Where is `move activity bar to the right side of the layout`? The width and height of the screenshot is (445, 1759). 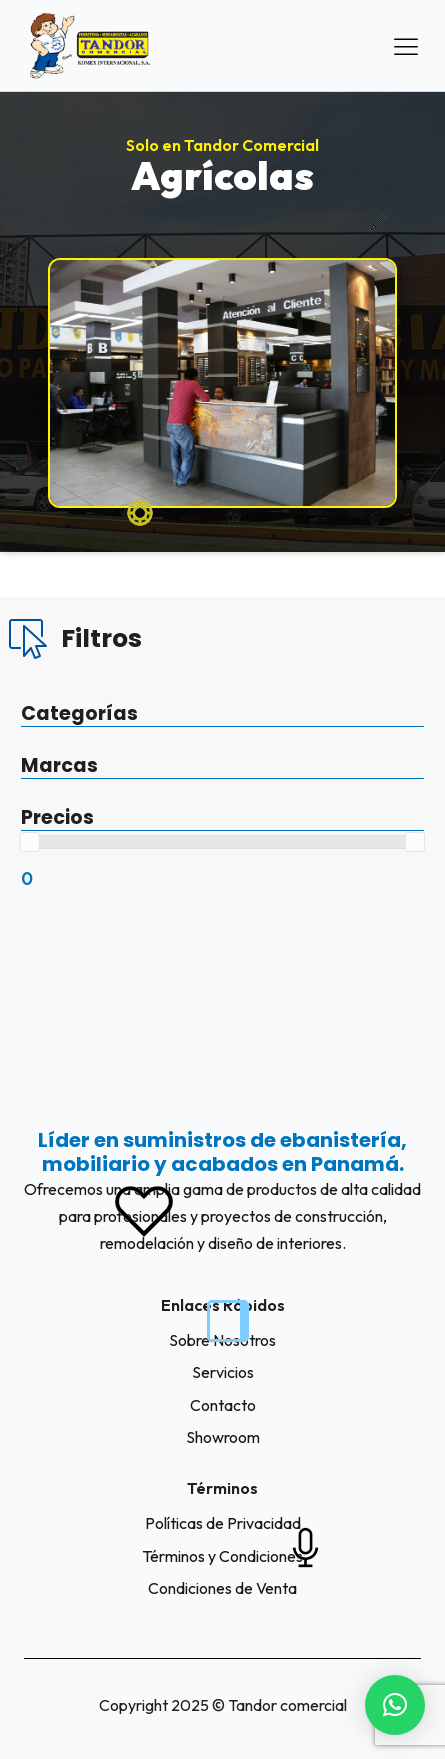
move activity bar to the right side of the layout is located at coordinates (228, 1321).